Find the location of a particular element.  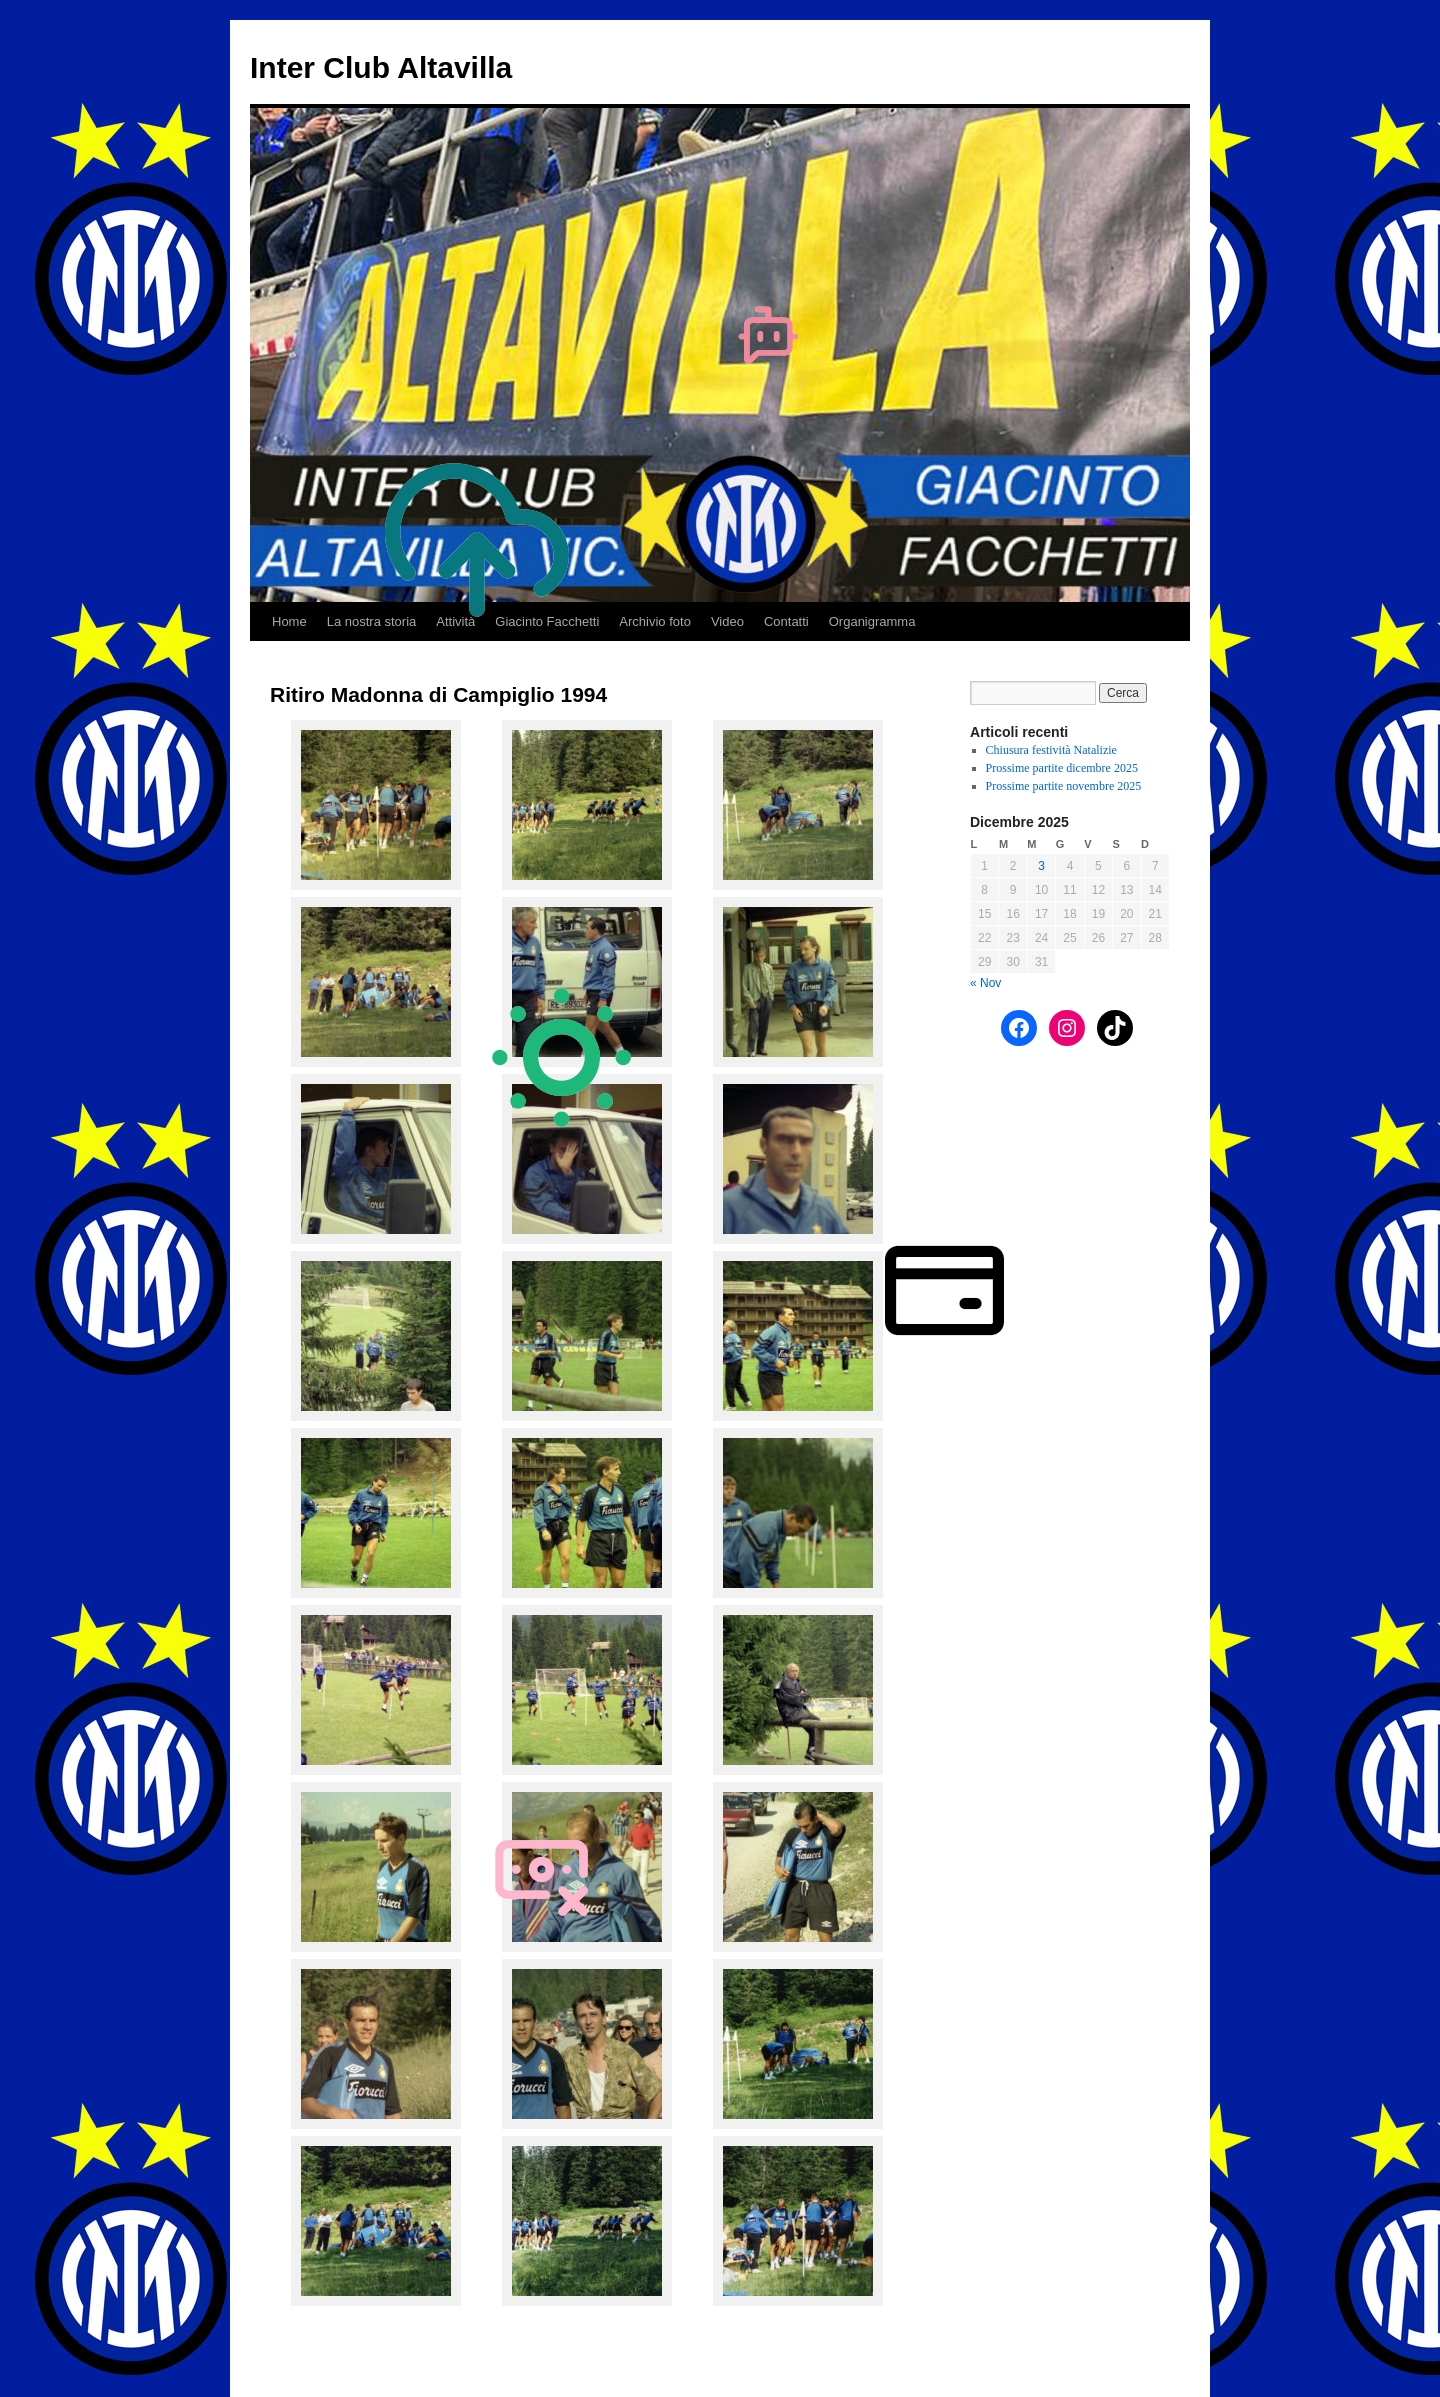

manage payment methods is located at coordinates (944, 1290).